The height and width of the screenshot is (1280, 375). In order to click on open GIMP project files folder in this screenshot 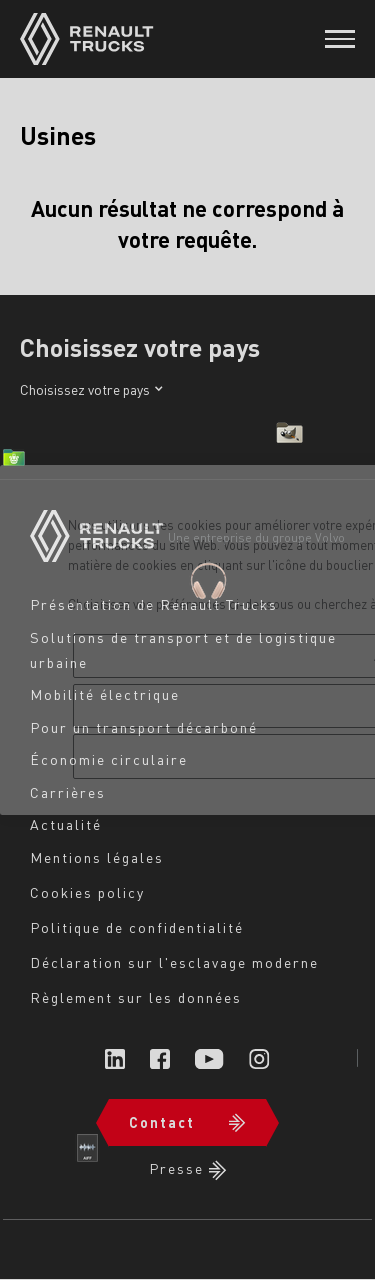, I will do `click(289, 433)`.